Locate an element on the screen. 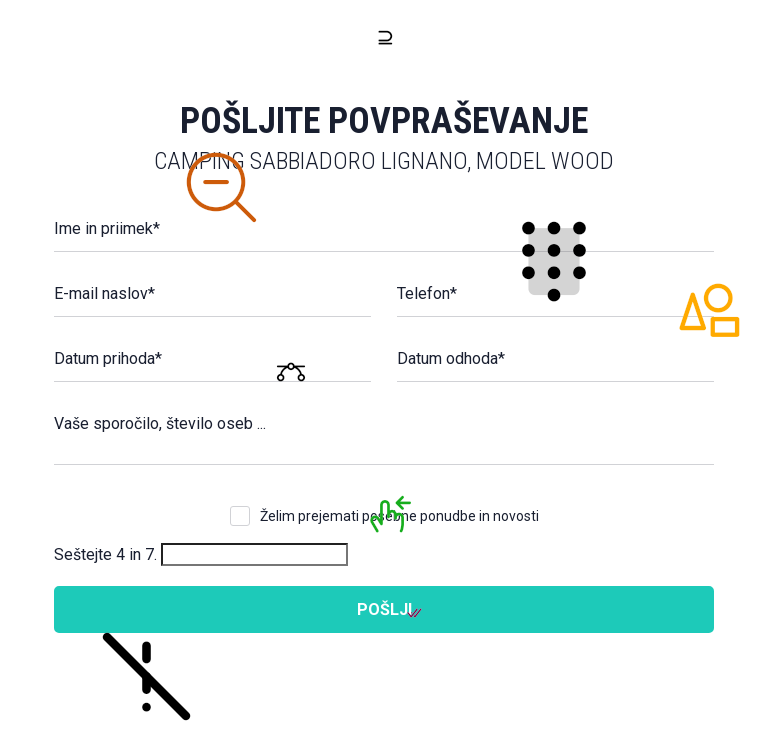 Image resolution: width=768 pixels, height=733 pixels. edit vector path or curve is located at coordinates (291, 372).